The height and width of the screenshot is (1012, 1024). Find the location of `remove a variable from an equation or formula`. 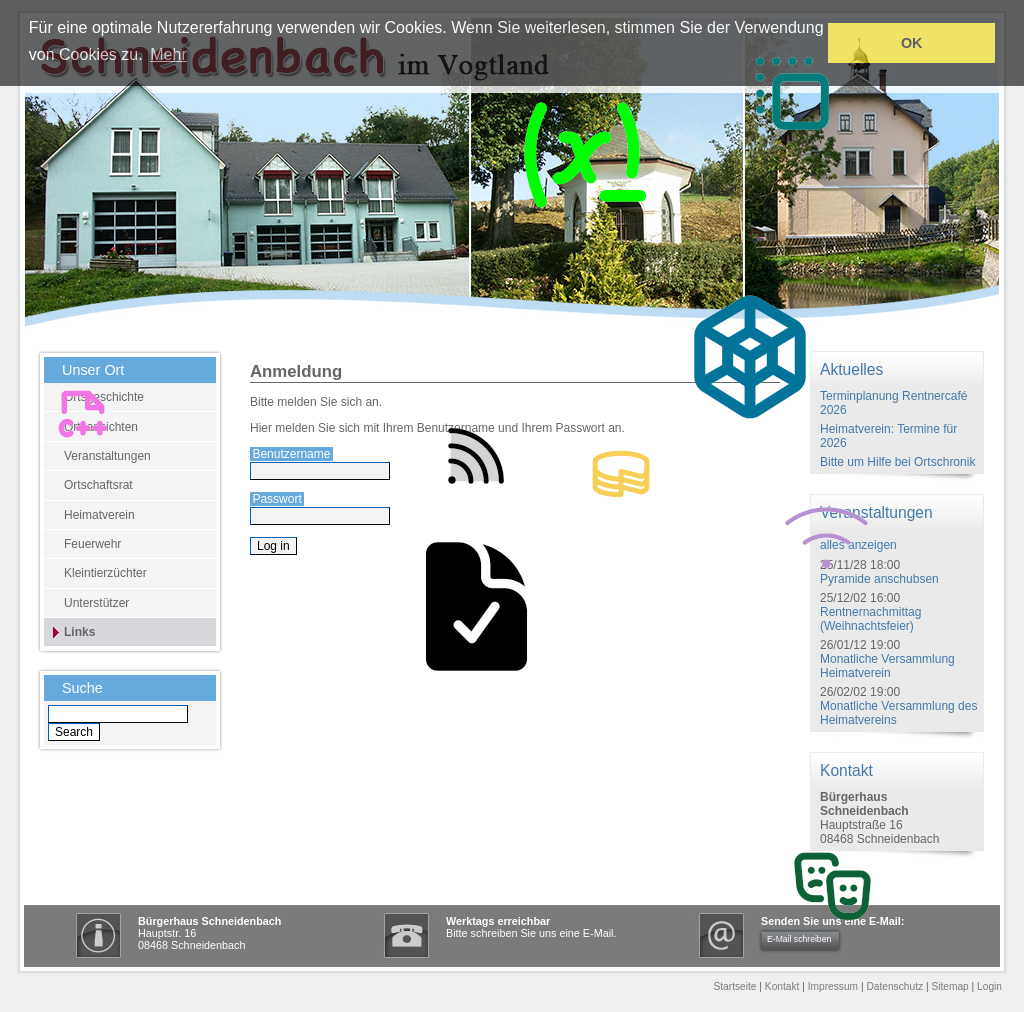

remove a variable from an equation or formula is located at coordinates (582, 155).